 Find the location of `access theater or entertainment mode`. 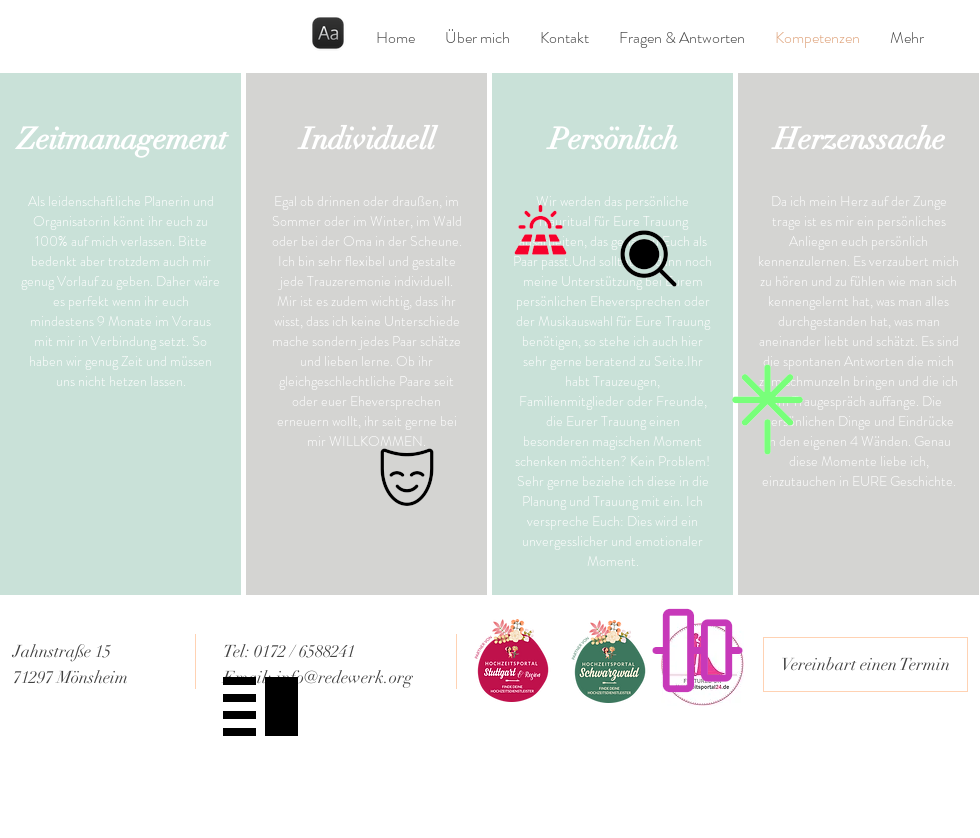

access theater or entertainment mode is located at coordinates (407, 475).